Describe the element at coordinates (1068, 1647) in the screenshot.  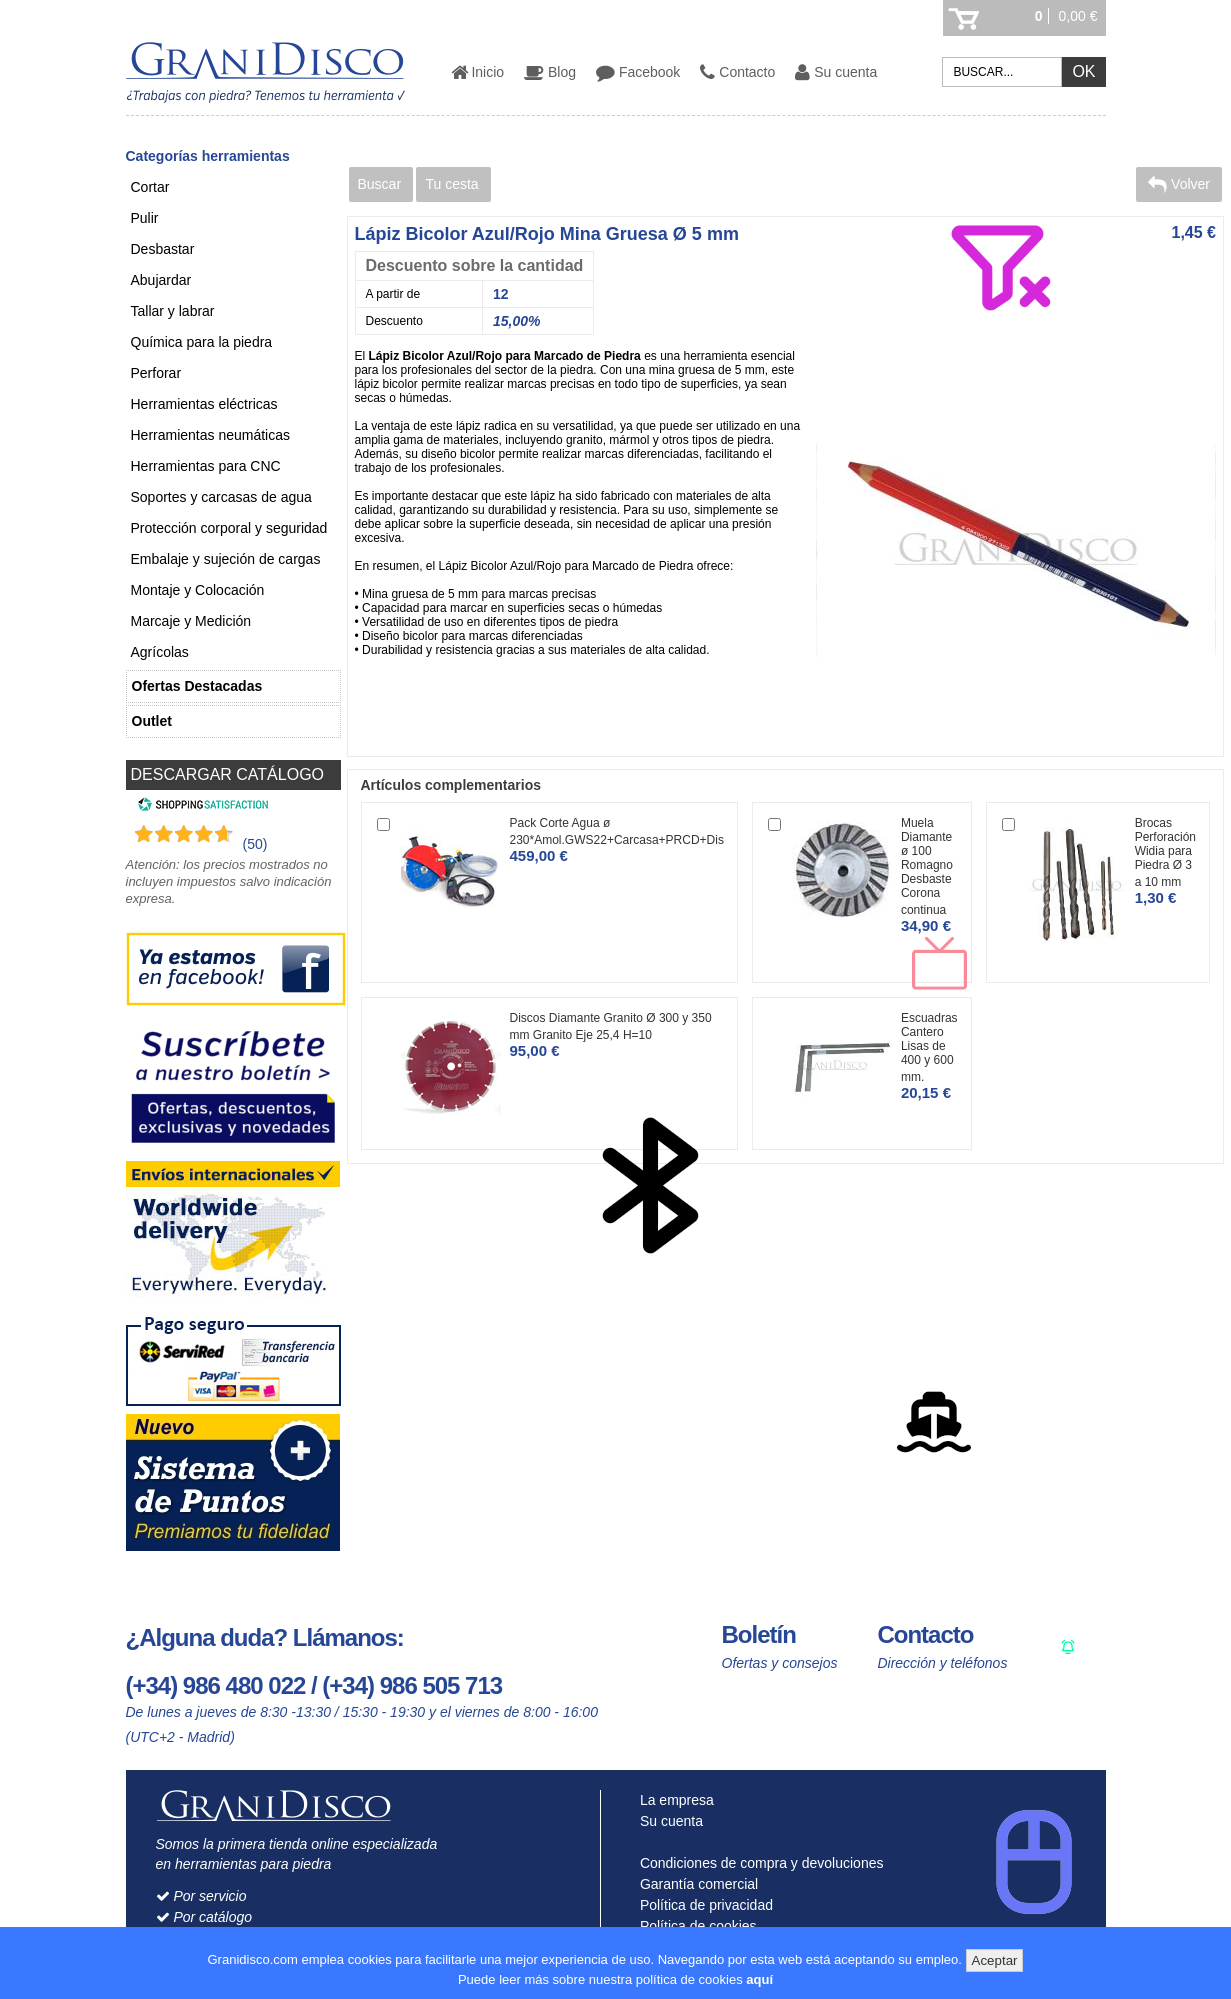
I see `indicates new notifications or alerts` at that location.